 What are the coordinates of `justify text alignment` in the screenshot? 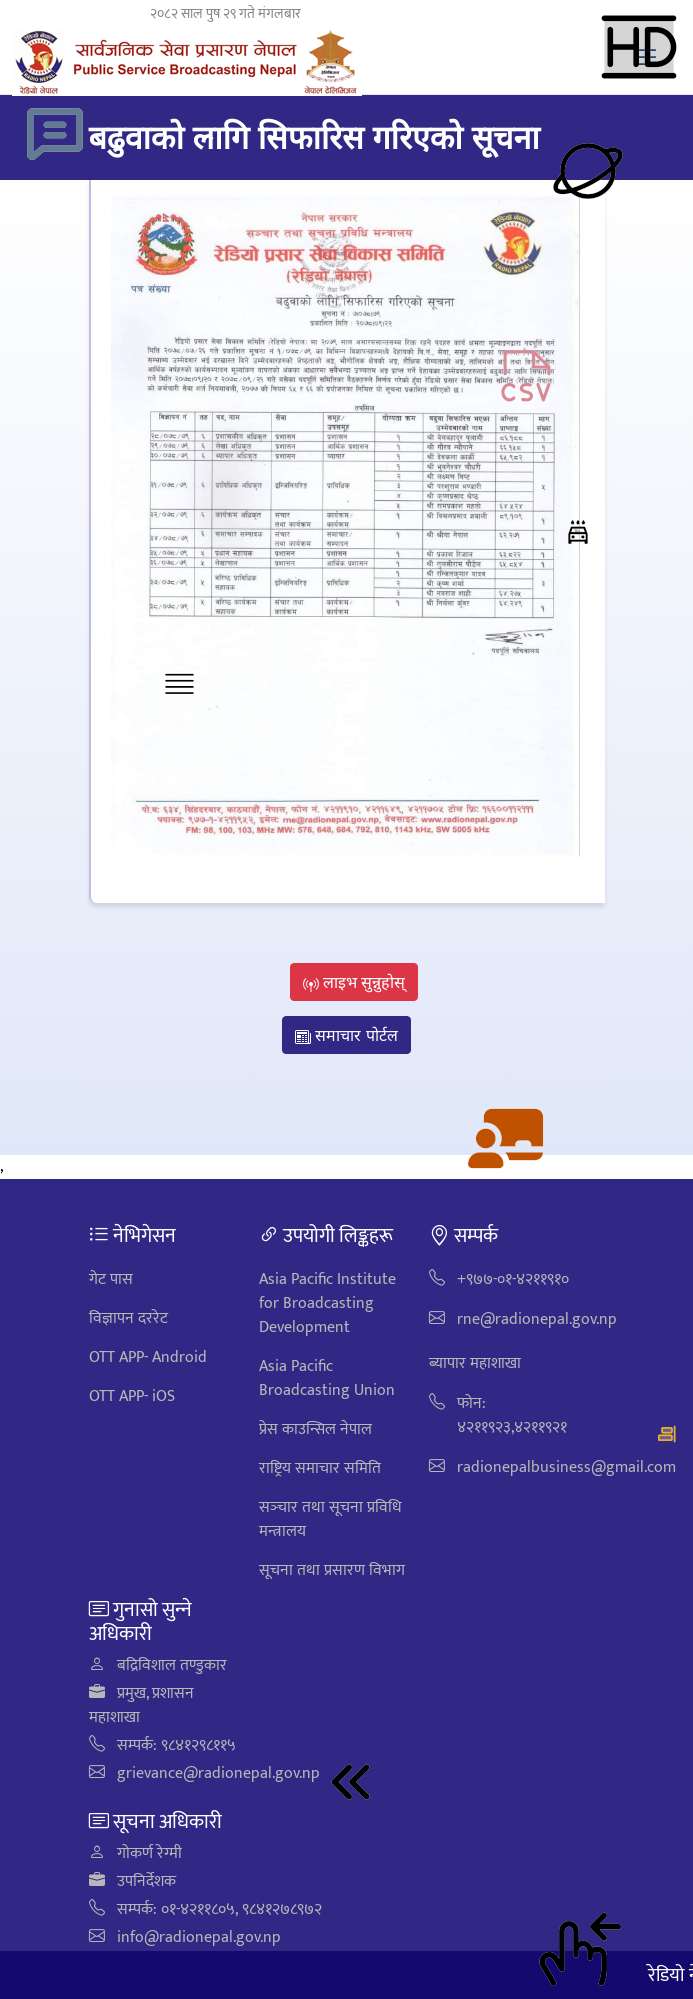 It's located at (179, 684).